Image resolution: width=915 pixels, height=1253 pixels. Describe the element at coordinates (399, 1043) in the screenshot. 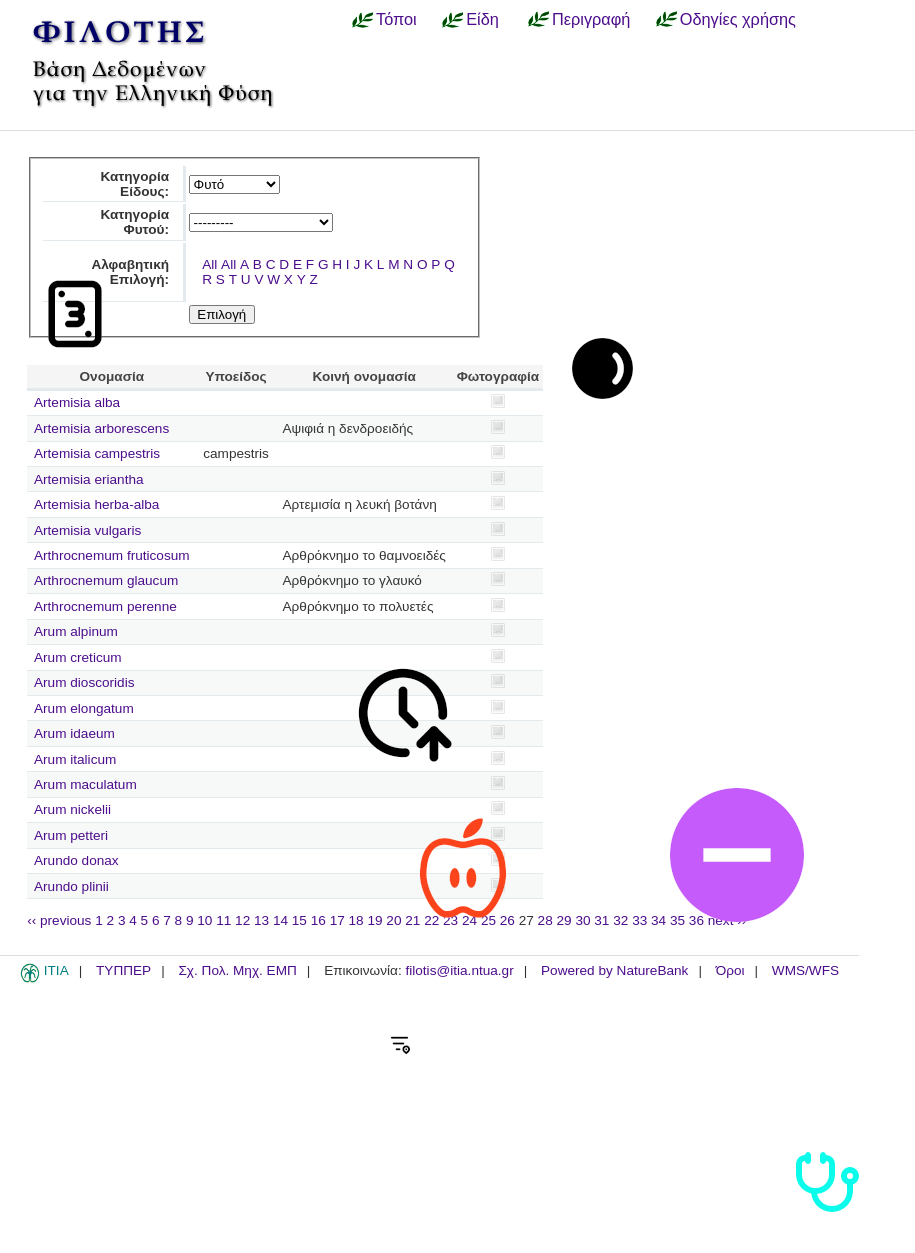

I see `filter results by location` at that location.